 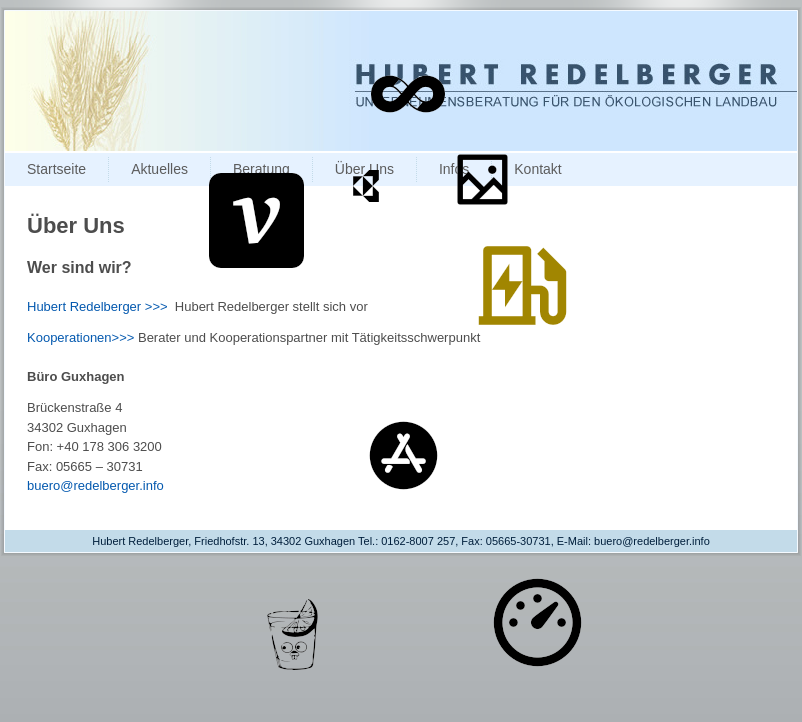 I want to click on open the Apple App Store, so click(x=403, y=455).